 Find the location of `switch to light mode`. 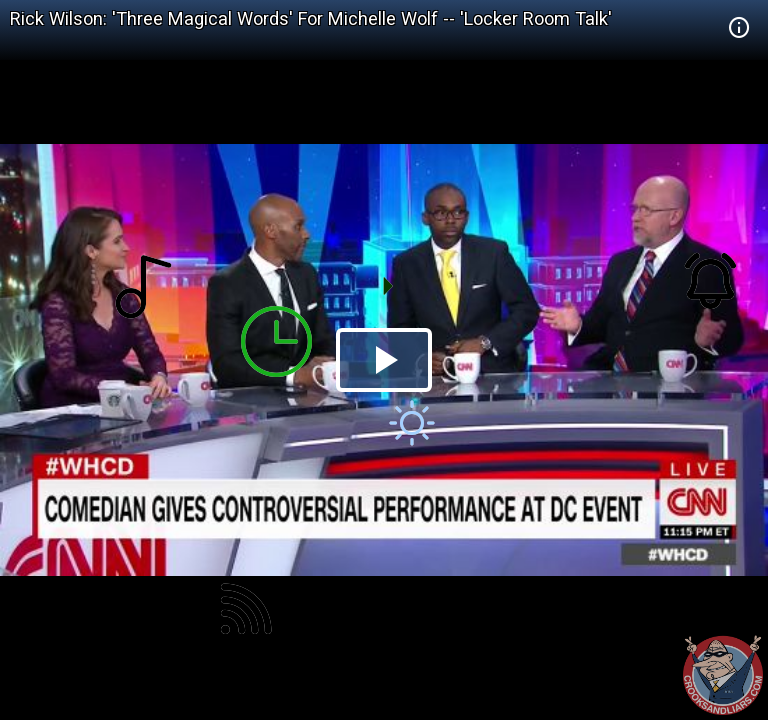

switch to light mode is located at coordinates (412, 423).